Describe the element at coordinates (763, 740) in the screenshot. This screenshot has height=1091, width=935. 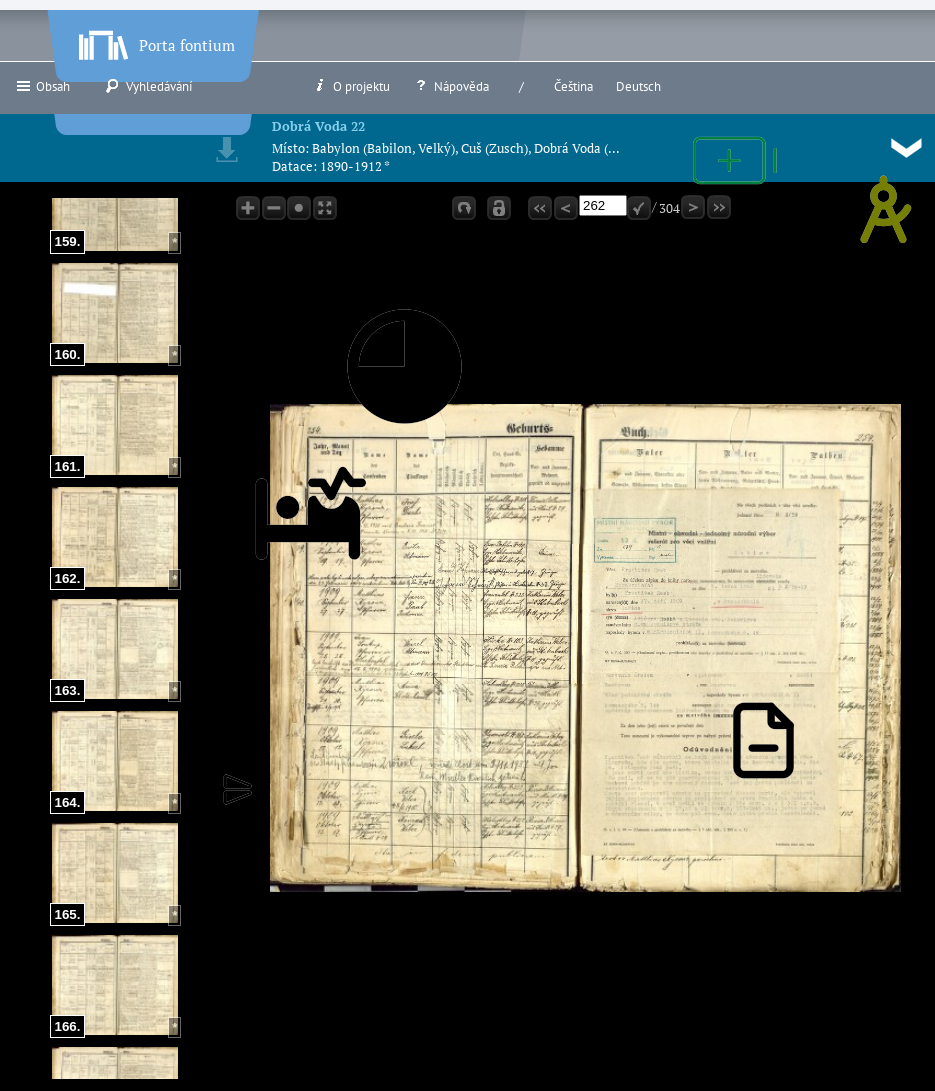
I see `remove a file from the list` at that location.